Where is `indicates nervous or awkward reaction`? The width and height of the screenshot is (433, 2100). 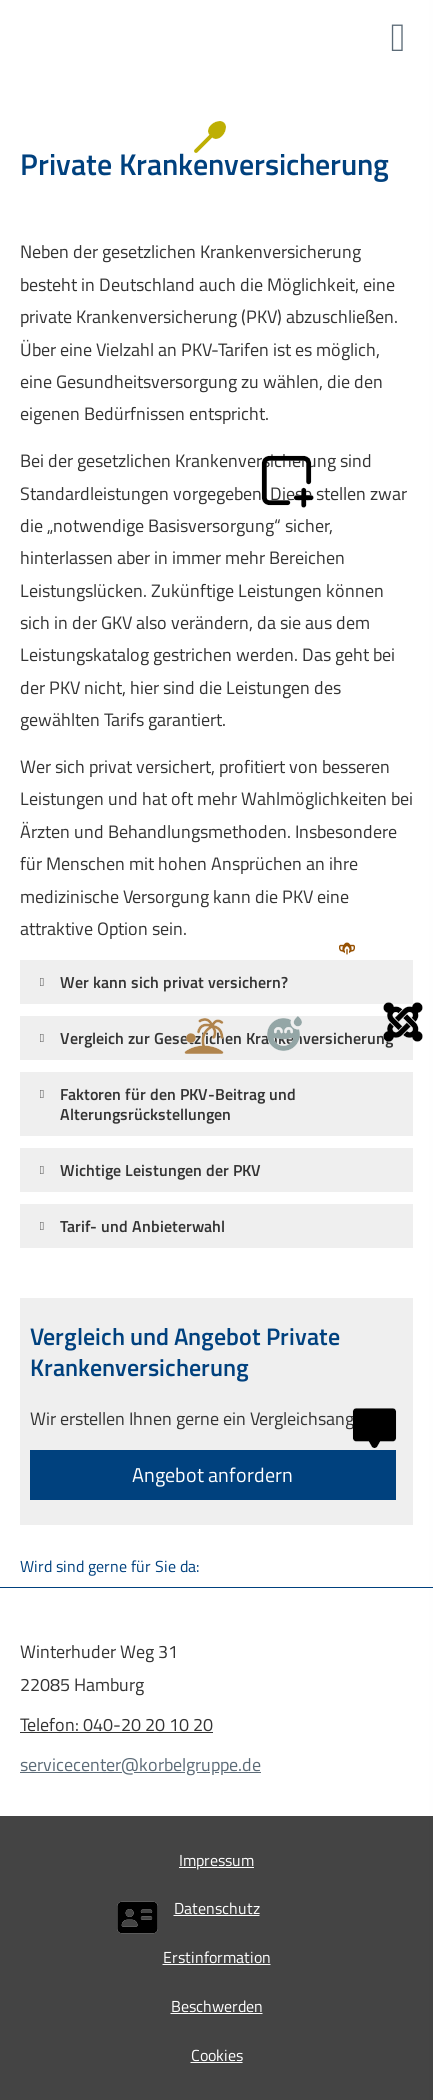 indicates nervous or awkward reaction is located at coordinates (283, 1034).